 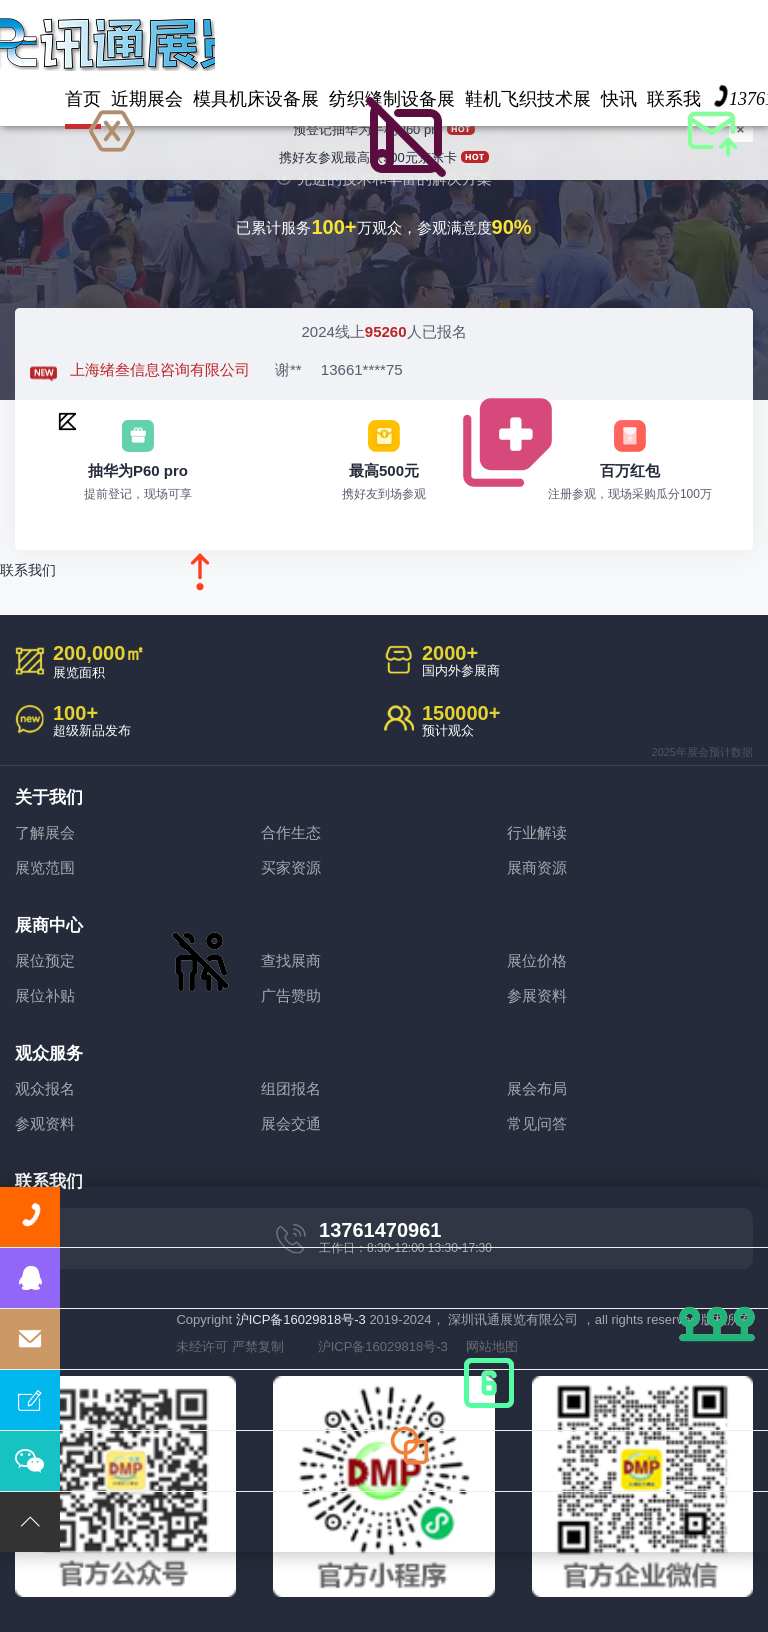 What do you see at coordinates (112, 131) in the screenshot?
I see `xamarin development platform logo` at bounding box center [112, 131].